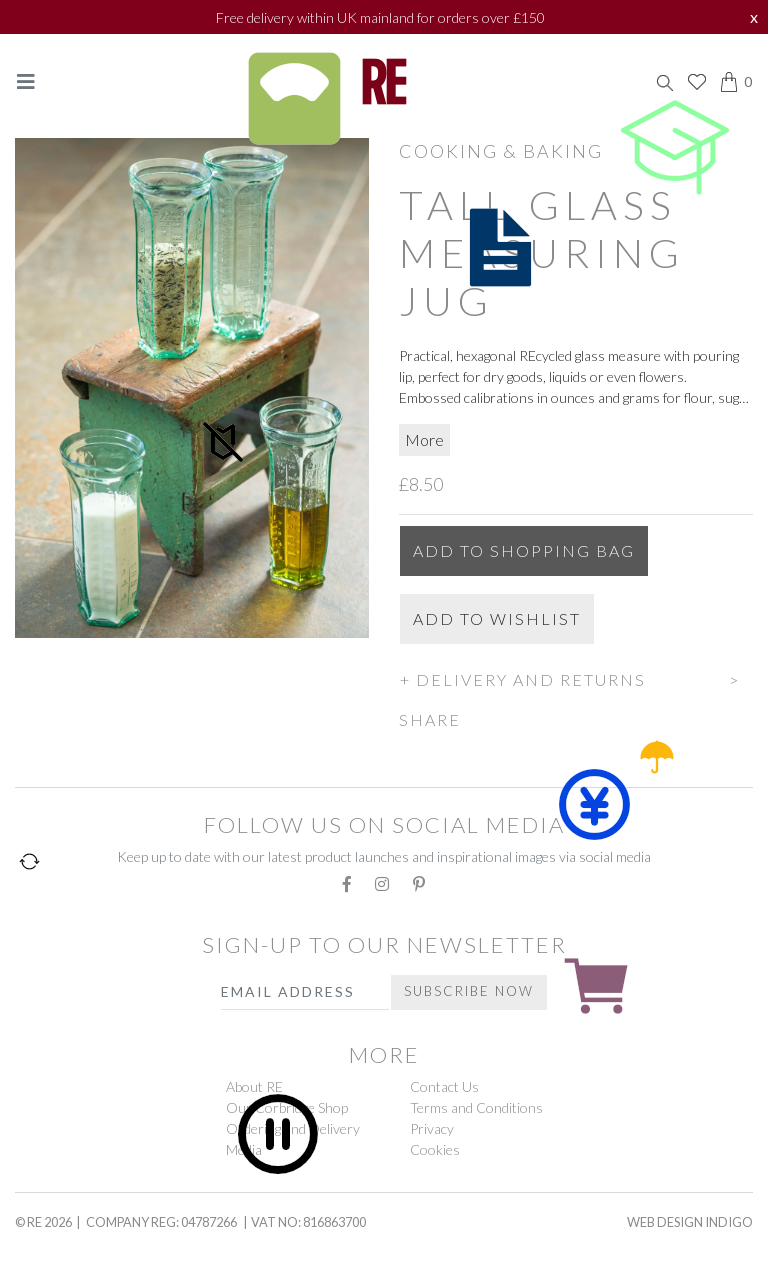 The width and height of the screenshot is (768, 1281). I want to click on view weight or measurement data, so click(294, 98).